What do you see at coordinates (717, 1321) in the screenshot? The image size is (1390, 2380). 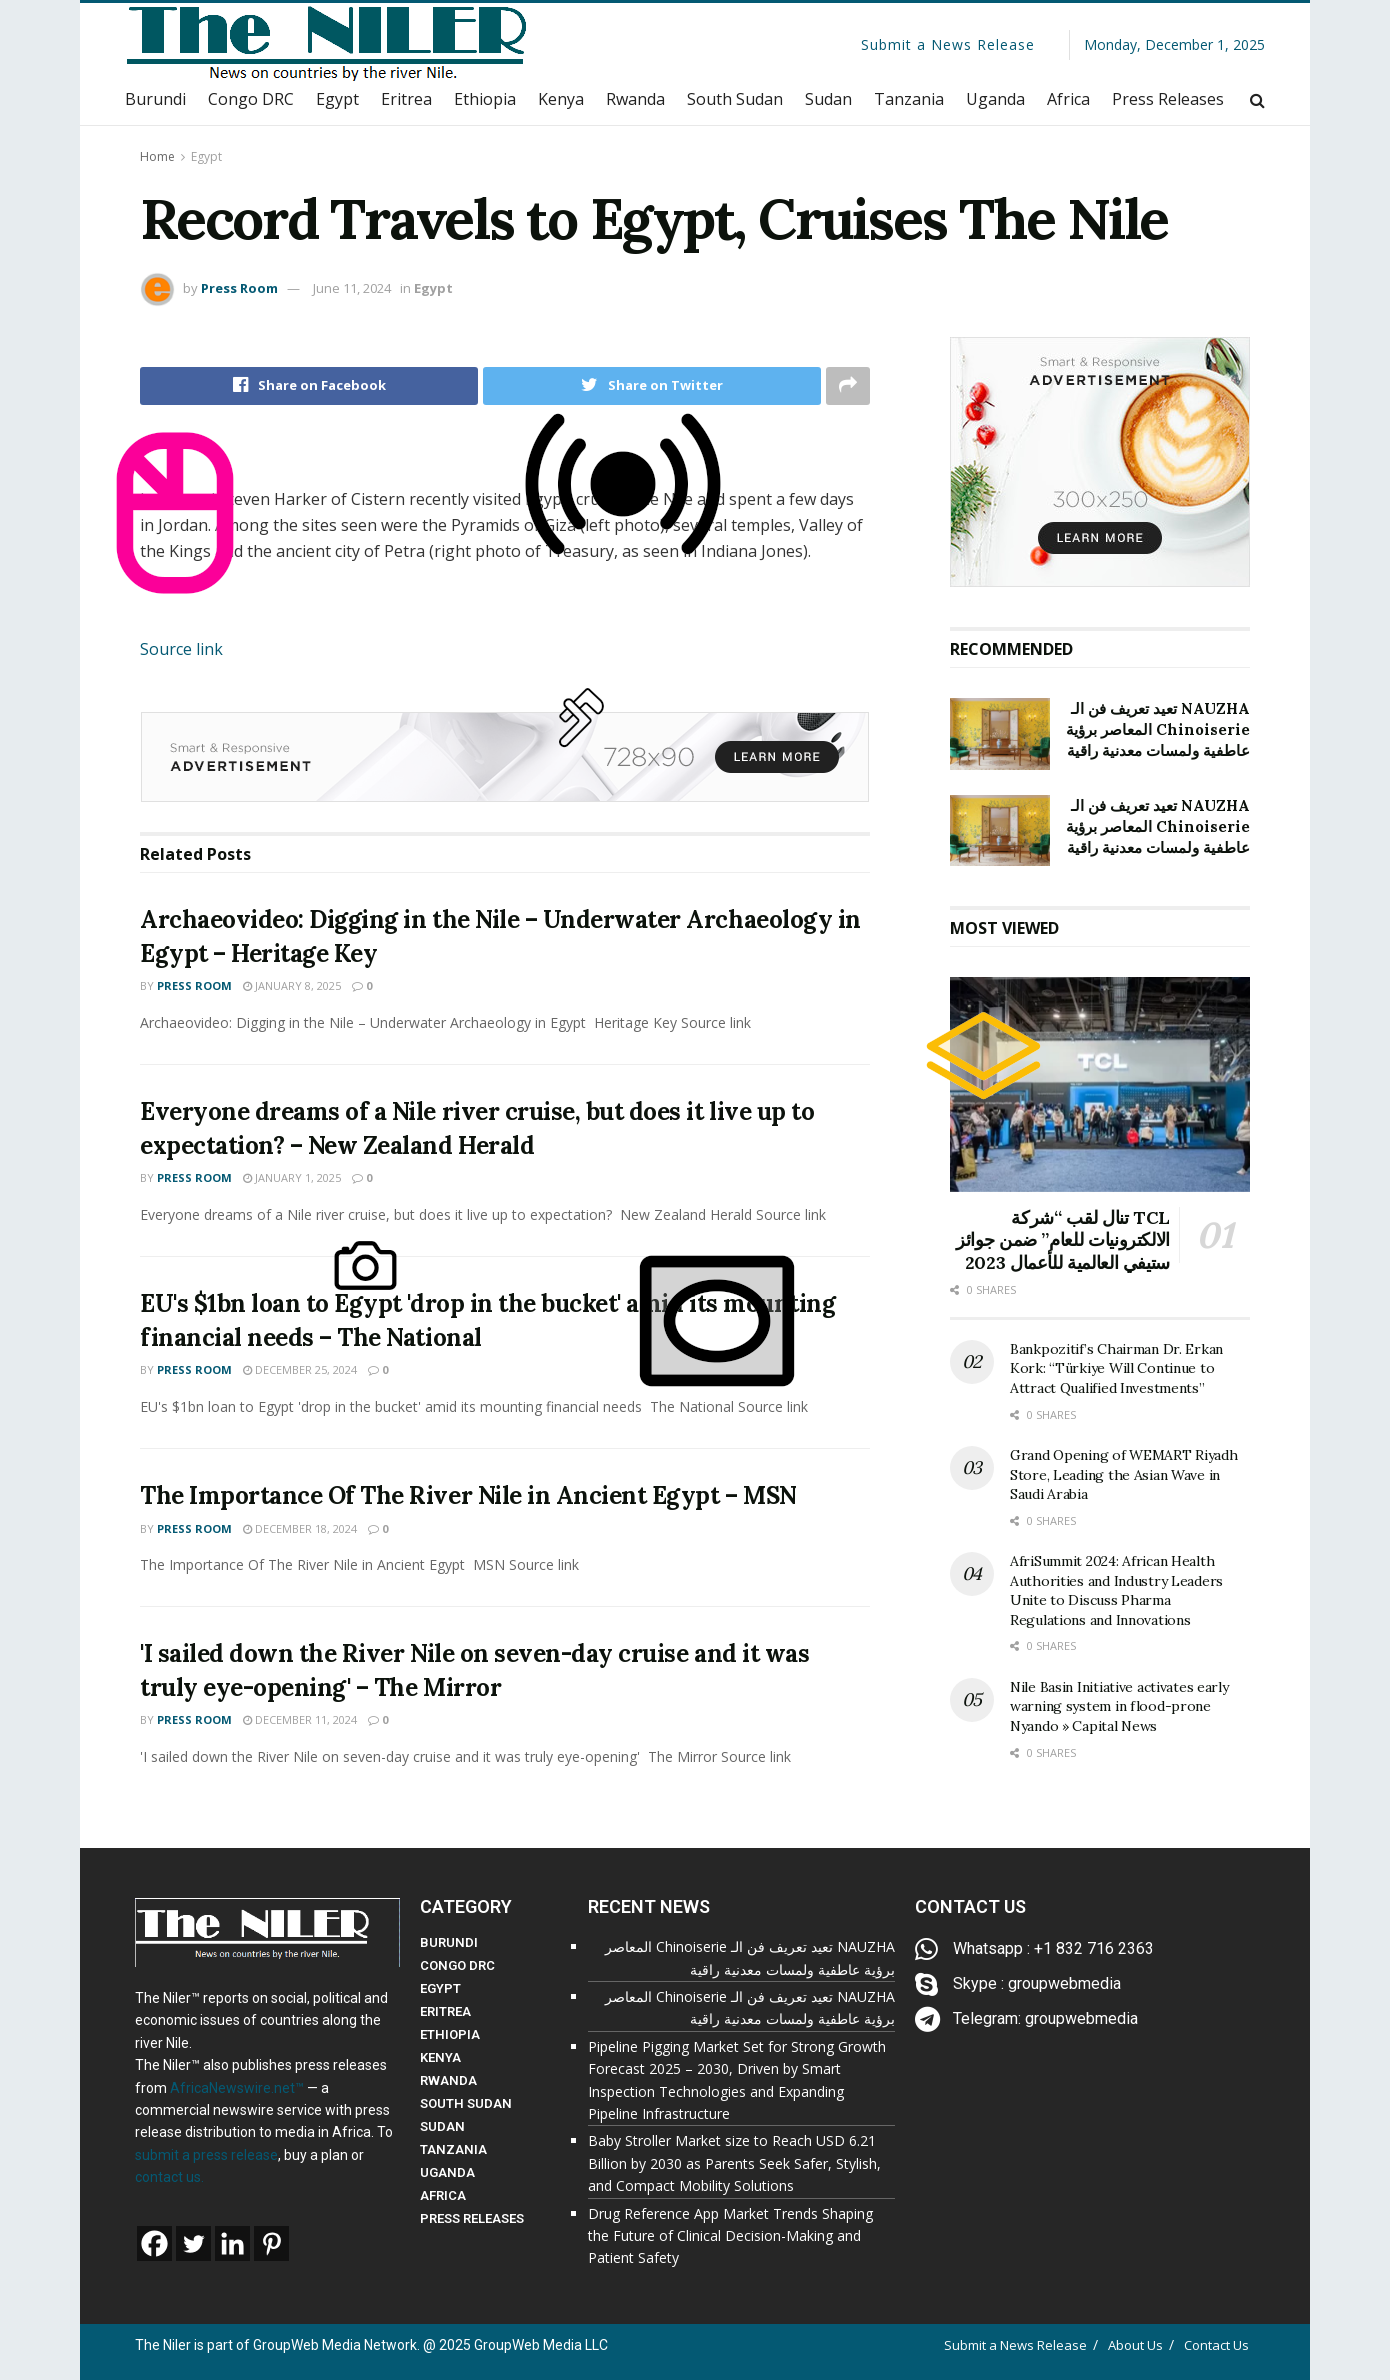 I see `apply vignette effect to image` at bounding box center [717, 1321].